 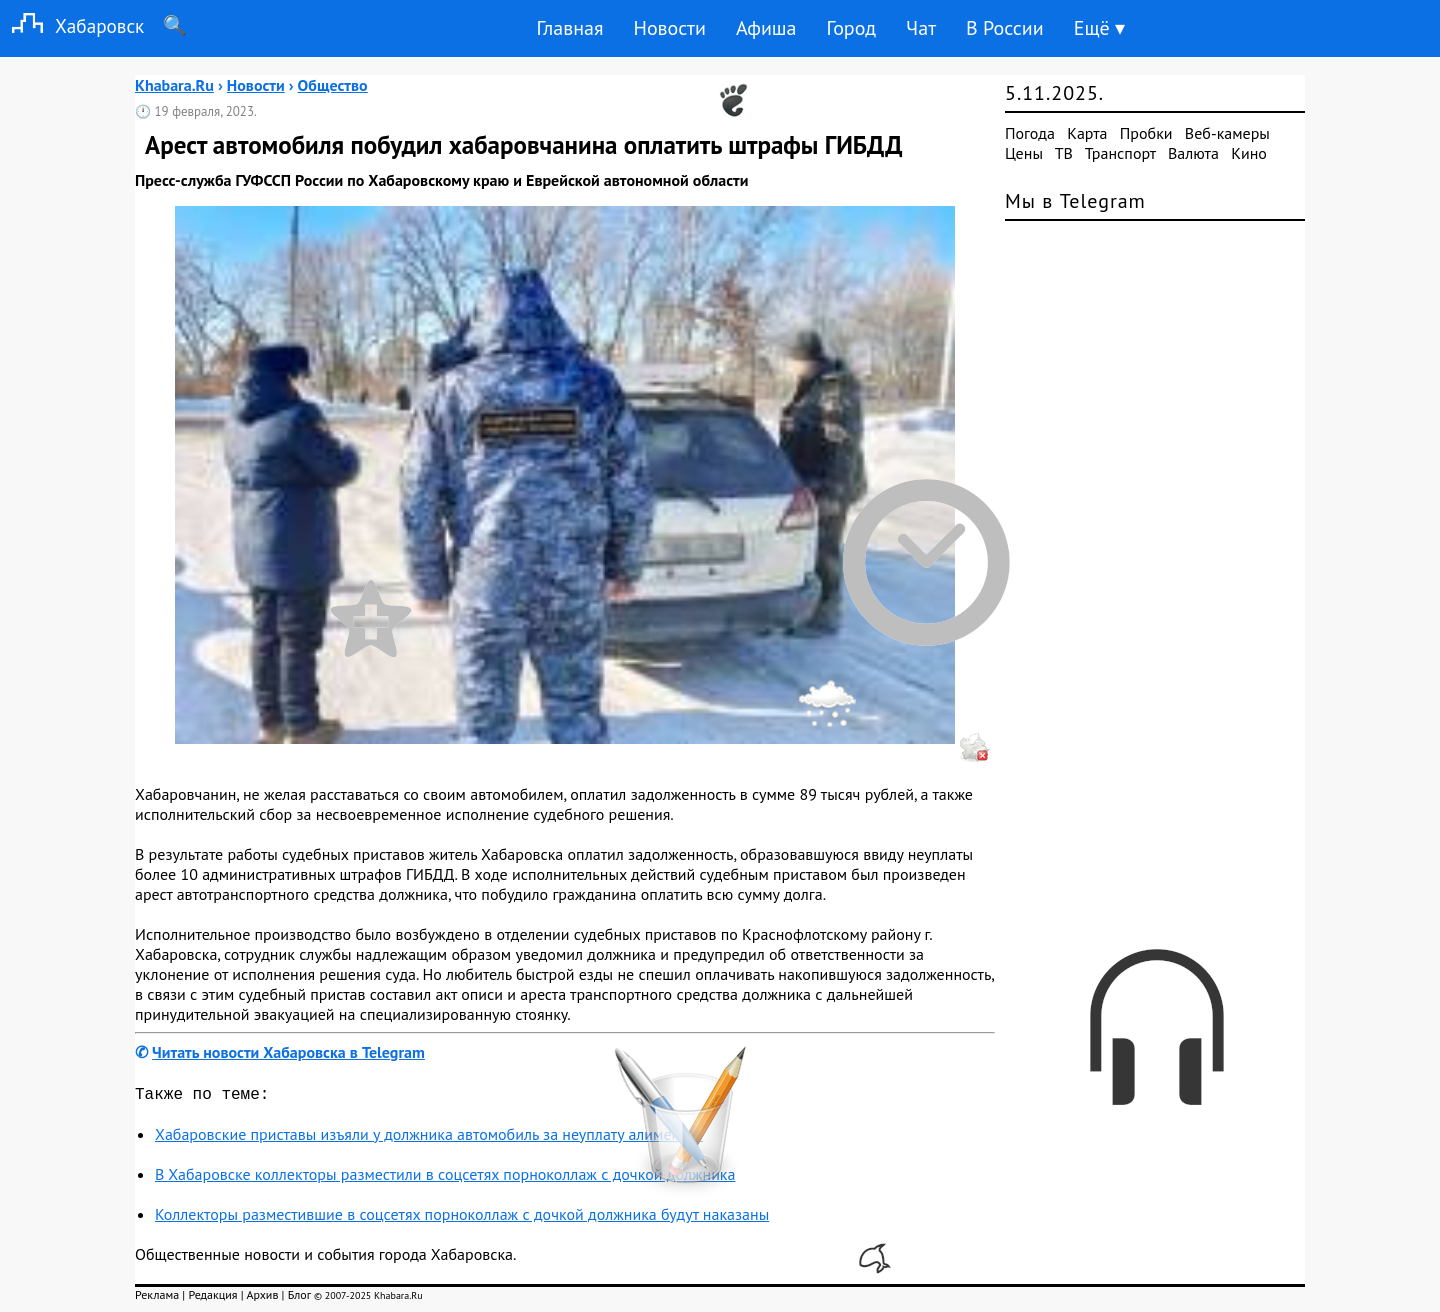 What do you see at coordinates (371, 622) in the screenshot?
I see `add to favorites` at bounding box center [371, 622].